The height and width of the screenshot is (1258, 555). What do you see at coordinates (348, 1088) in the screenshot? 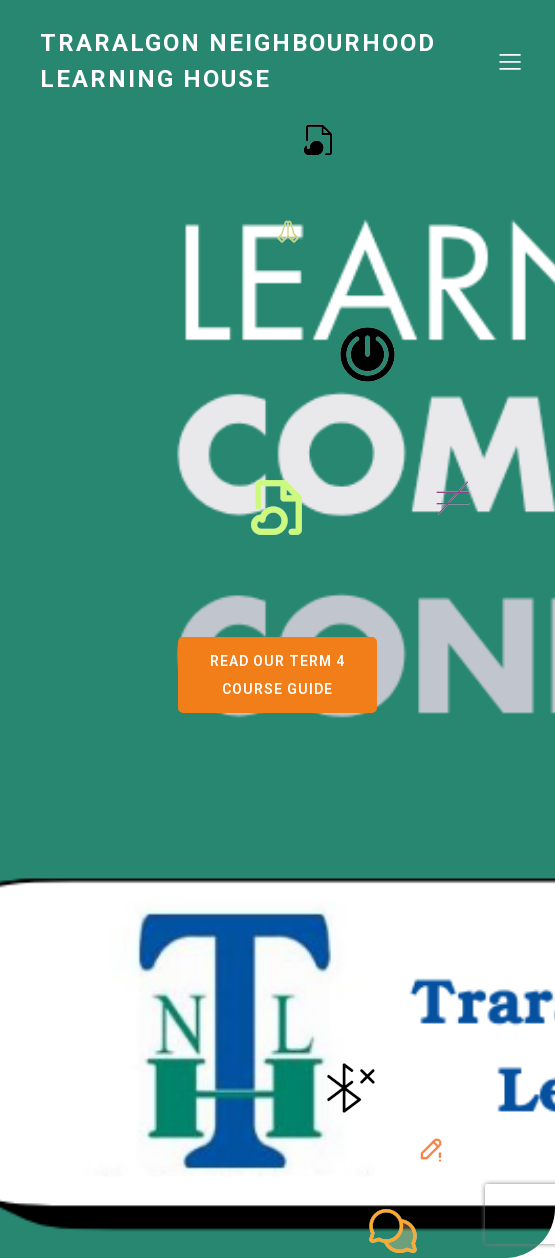
I see `bluetooth is disabled or turned off` at bounding box center [348, 1088].